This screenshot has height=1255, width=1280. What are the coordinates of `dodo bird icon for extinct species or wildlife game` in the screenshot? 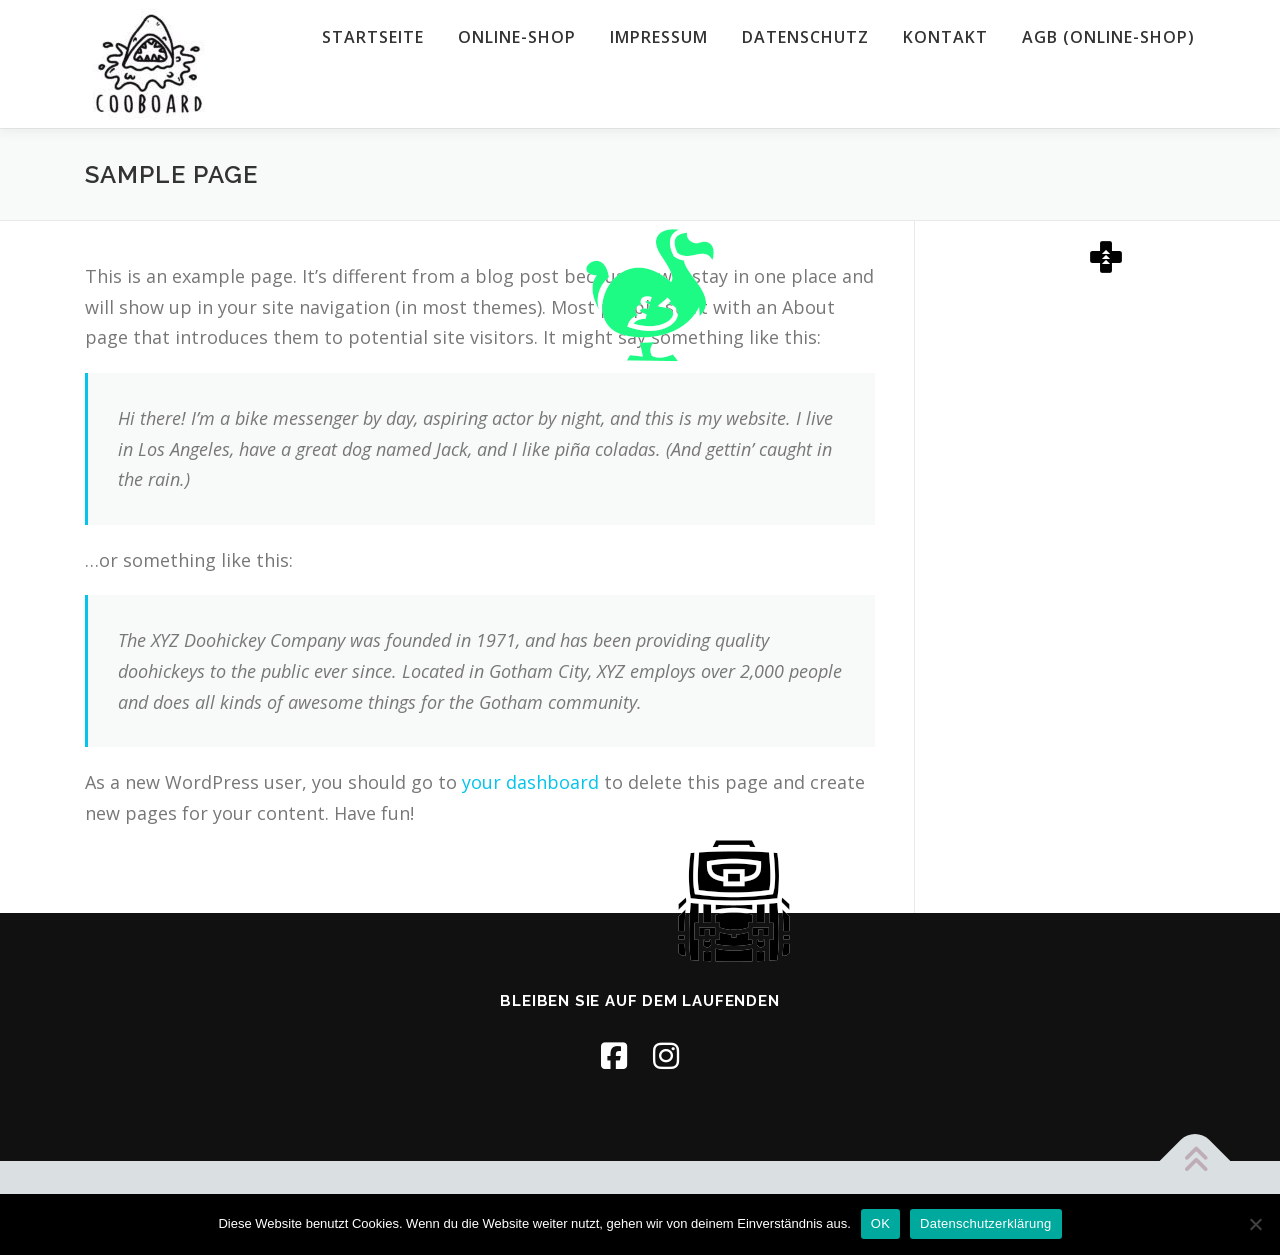 It's located at (650, 294).